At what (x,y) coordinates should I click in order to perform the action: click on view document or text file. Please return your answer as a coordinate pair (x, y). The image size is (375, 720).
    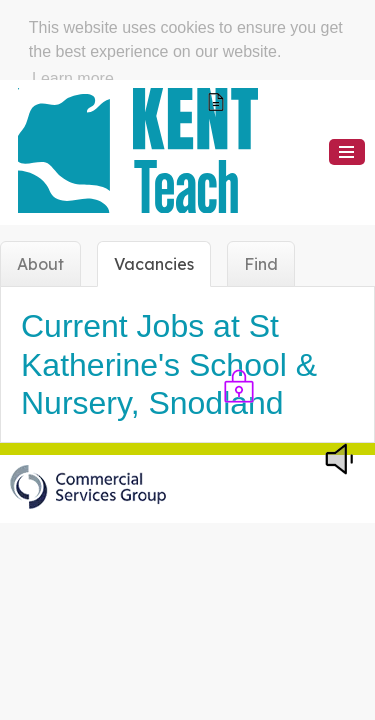
    Looking at the image, I should click on (216, 102).